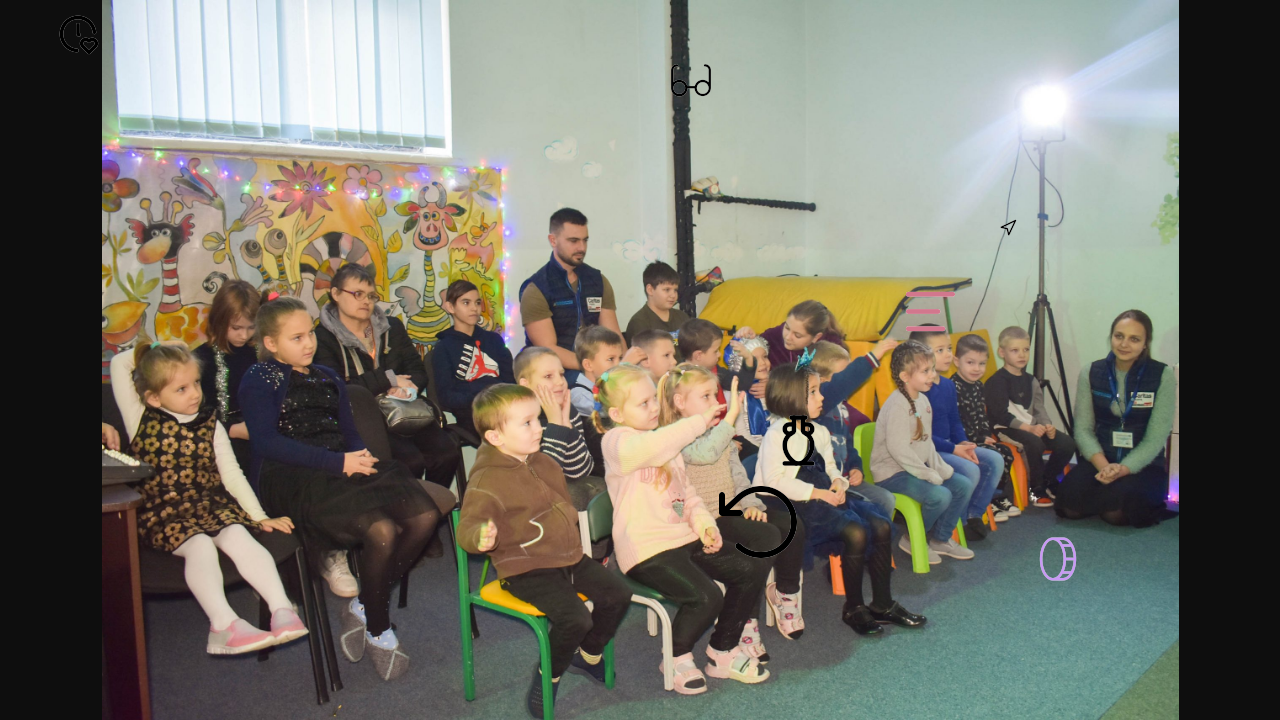 The image size is (1280, 720). What do you see at coordinates (691, 81) in the screenshot?
I see `enable reading mode or reader view` at bounding box center [691, 81].